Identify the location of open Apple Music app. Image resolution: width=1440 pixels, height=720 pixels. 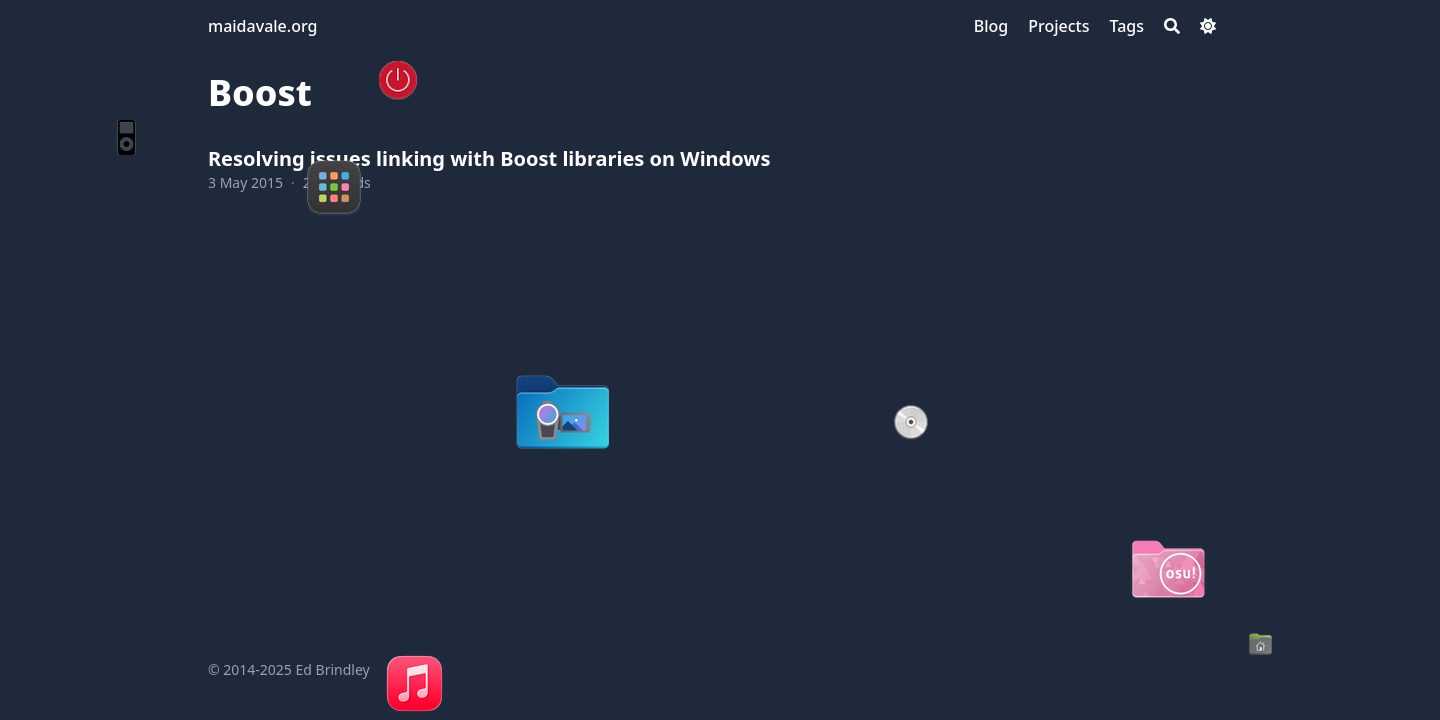
(414, 683).